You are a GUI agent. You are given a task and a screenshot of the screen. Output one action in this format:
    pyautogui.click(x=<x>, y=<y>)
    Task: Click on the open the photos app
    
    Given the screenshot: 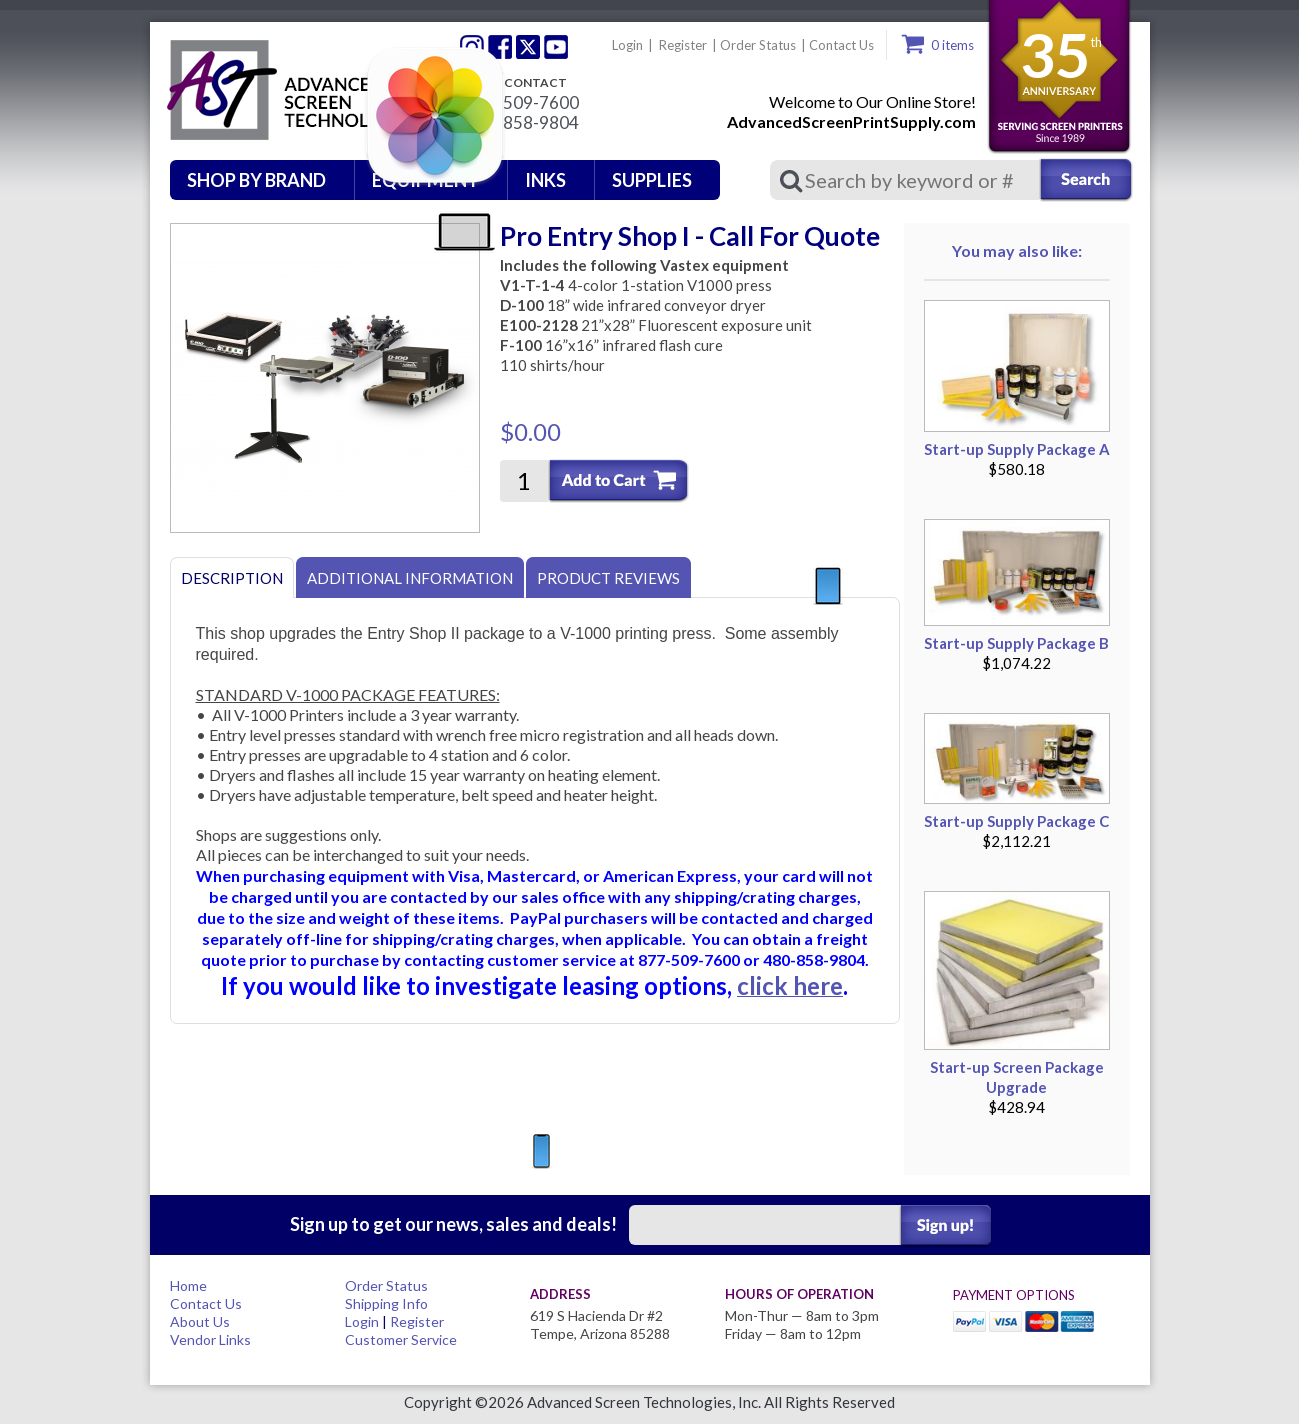 What is the action you would take?
    pyautogui.click(x=435, y=115)
    